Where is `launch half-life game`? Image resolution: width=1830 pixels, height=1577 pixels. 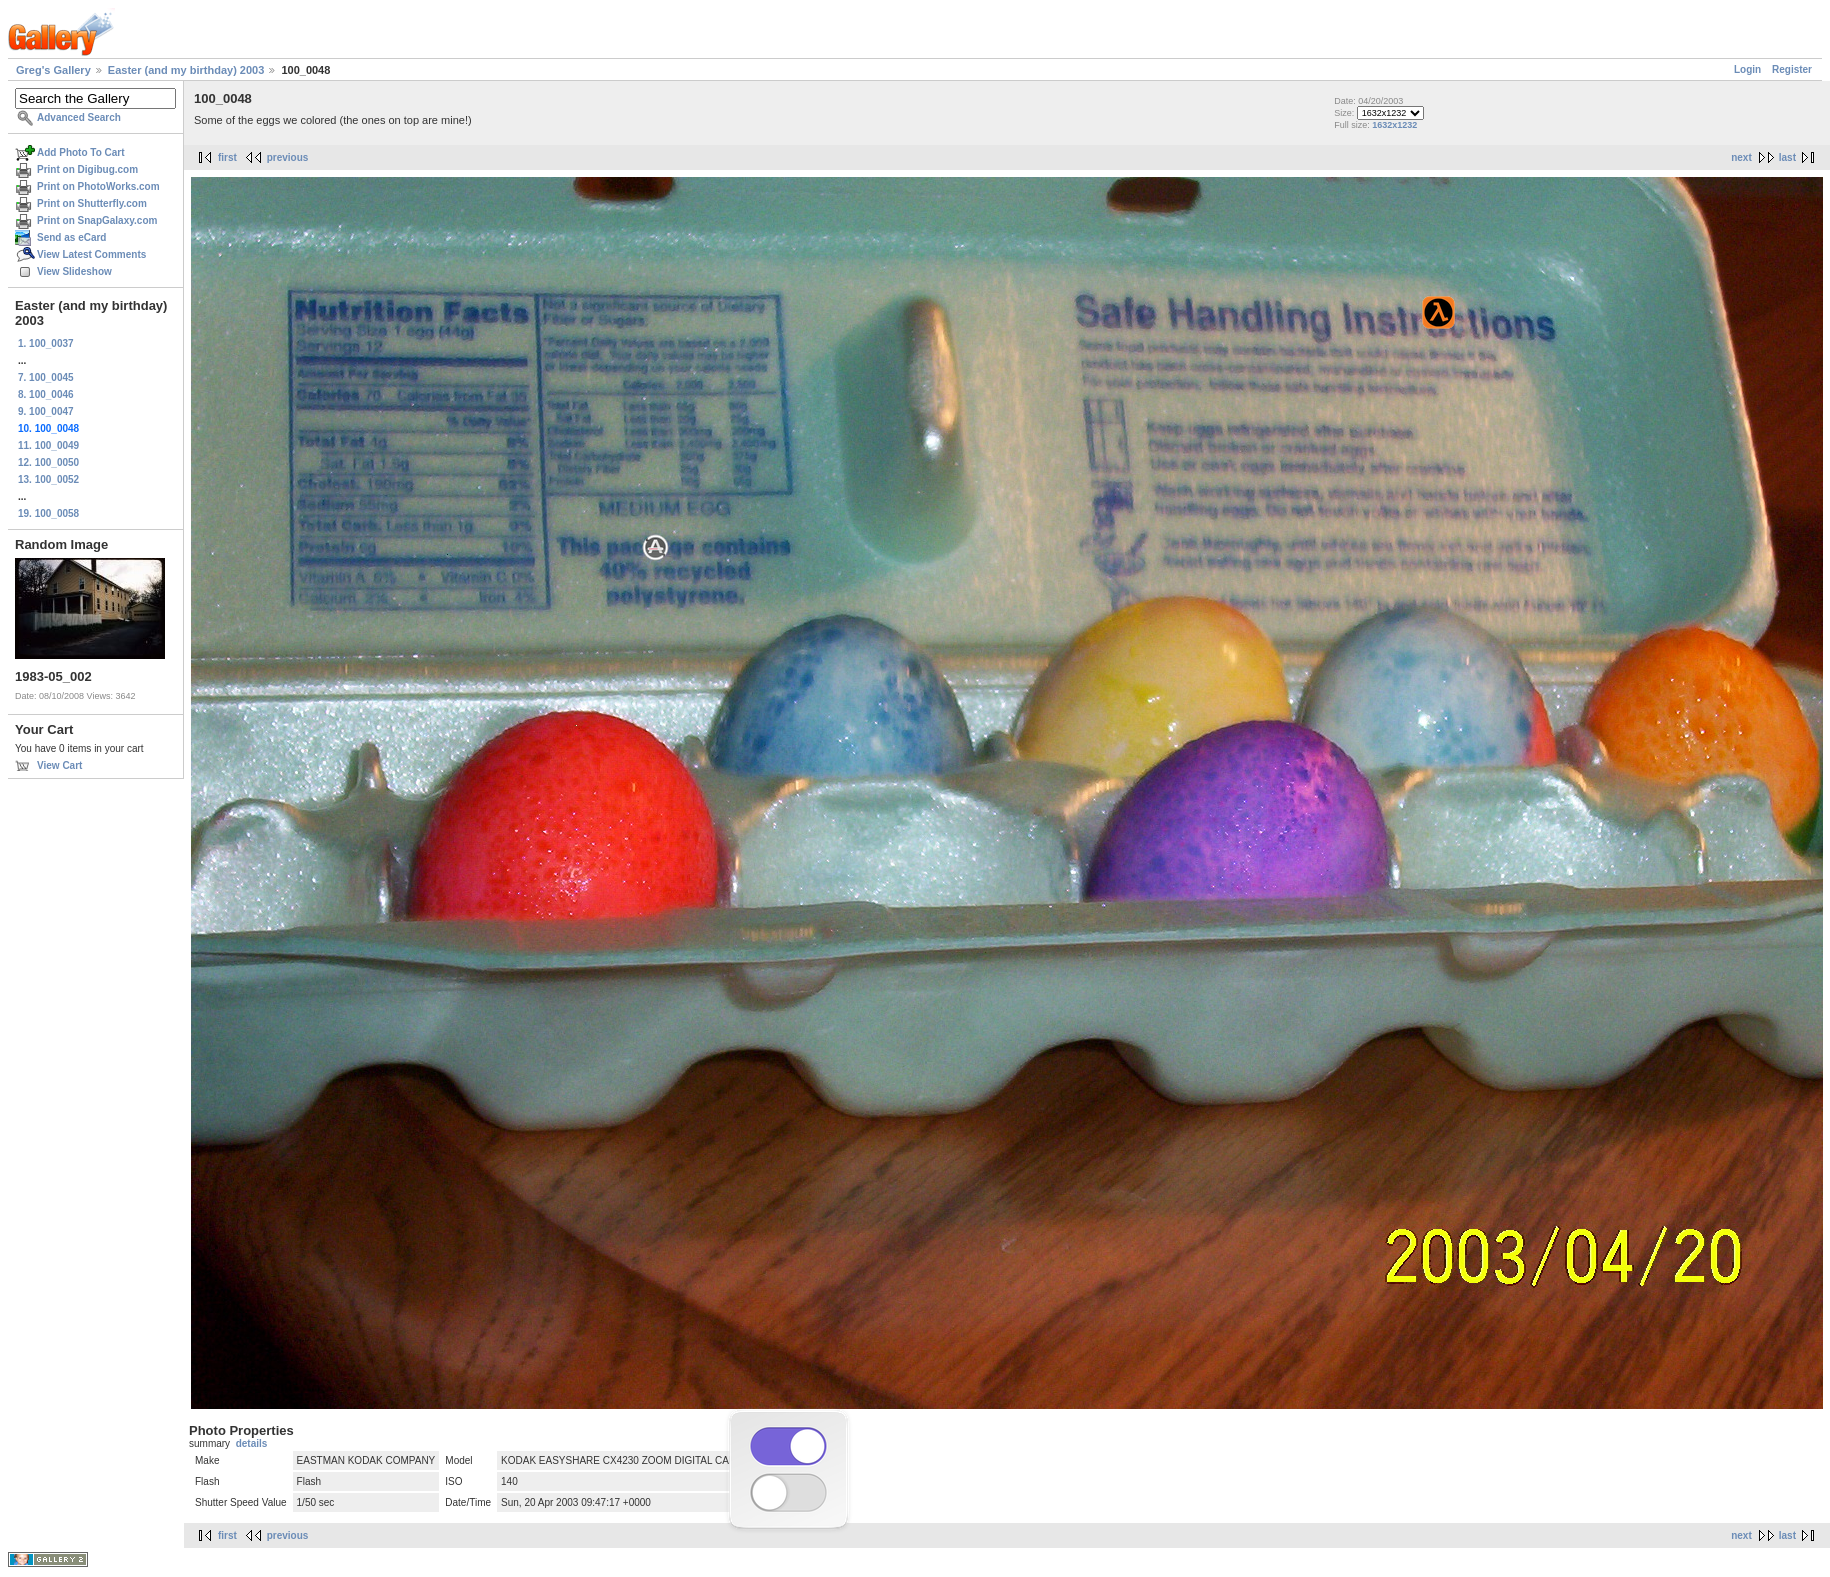
launch half-life game is located at coordinates (1438, 312).